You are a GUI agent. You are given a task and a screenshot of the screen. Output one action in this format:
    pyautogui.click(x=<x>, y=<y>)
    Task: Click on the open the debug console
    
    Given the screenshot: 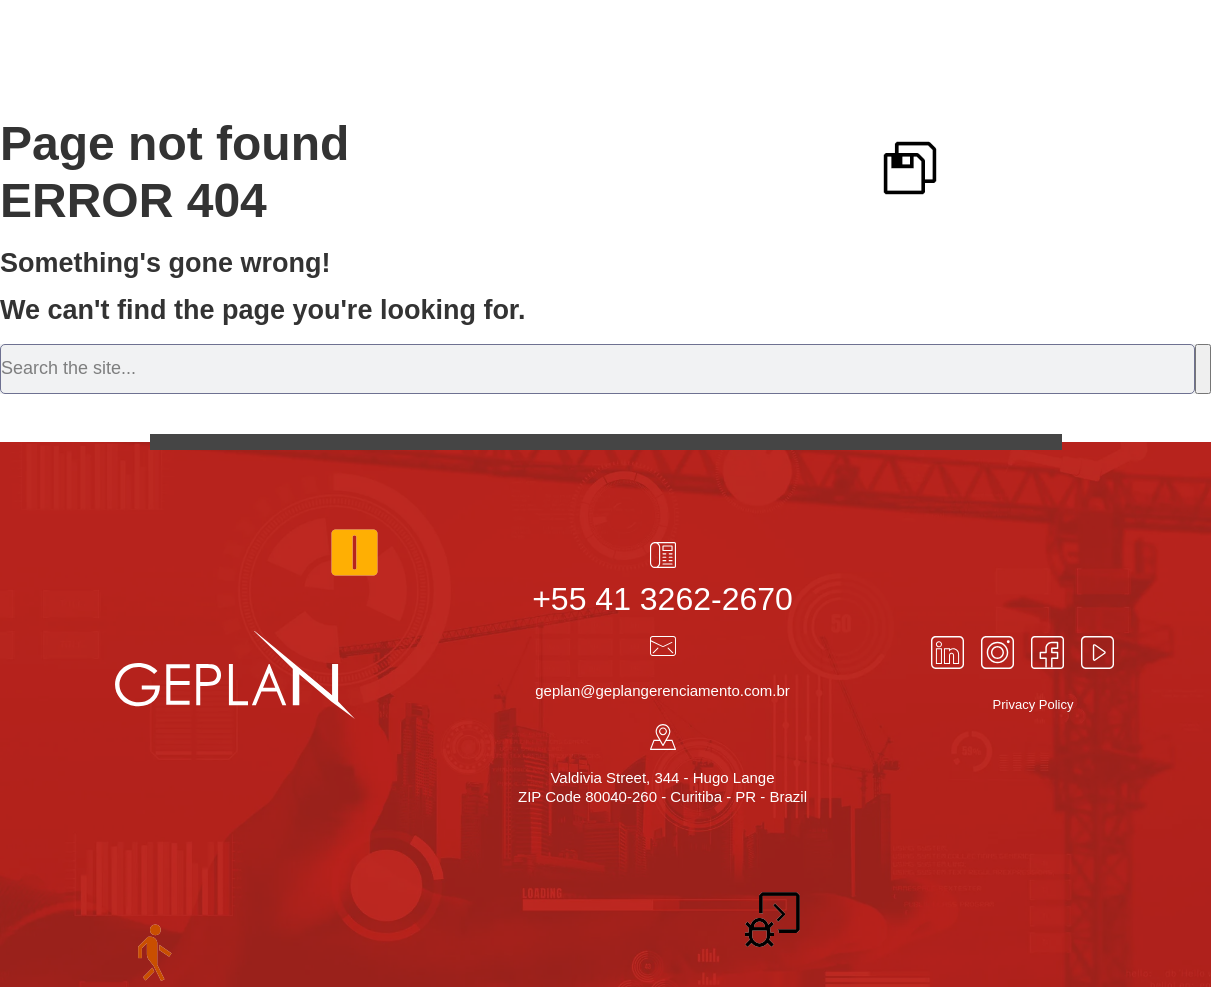 What is the action you would take?
    pyautogui.click(x=774, y=918)
    